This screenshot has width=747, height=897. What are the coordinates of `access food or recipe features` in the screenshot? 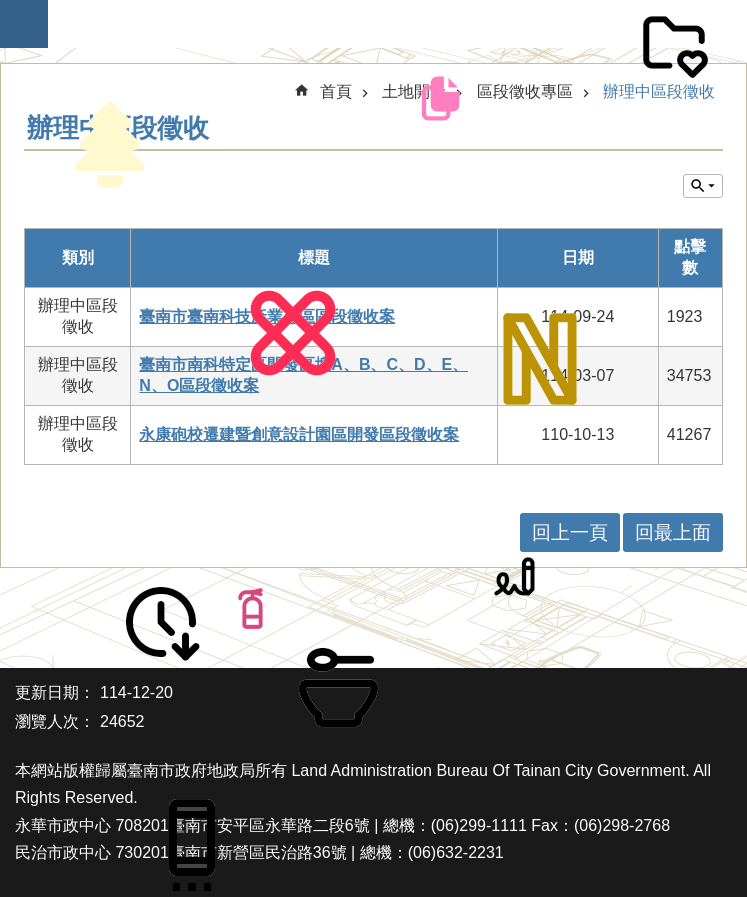 It's located at (338, 687).